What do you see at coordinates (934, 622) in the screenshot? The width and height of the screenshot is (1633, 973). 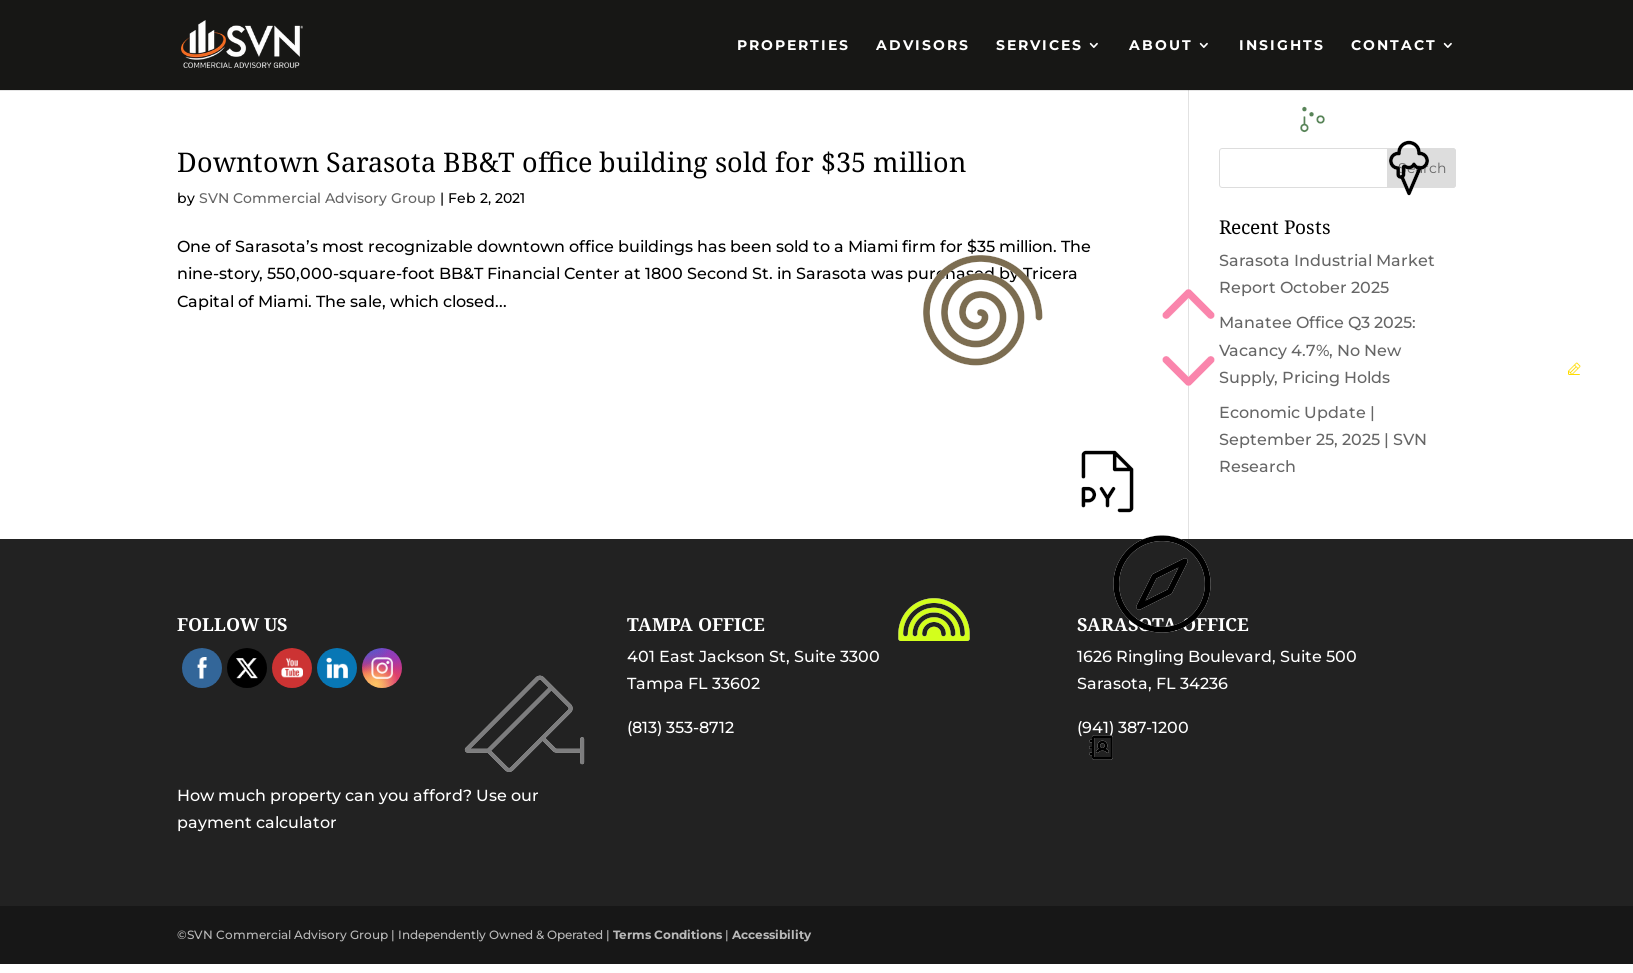 I see `indicates weather clearing or sunshine after rain` at bounding box center [934, 622].